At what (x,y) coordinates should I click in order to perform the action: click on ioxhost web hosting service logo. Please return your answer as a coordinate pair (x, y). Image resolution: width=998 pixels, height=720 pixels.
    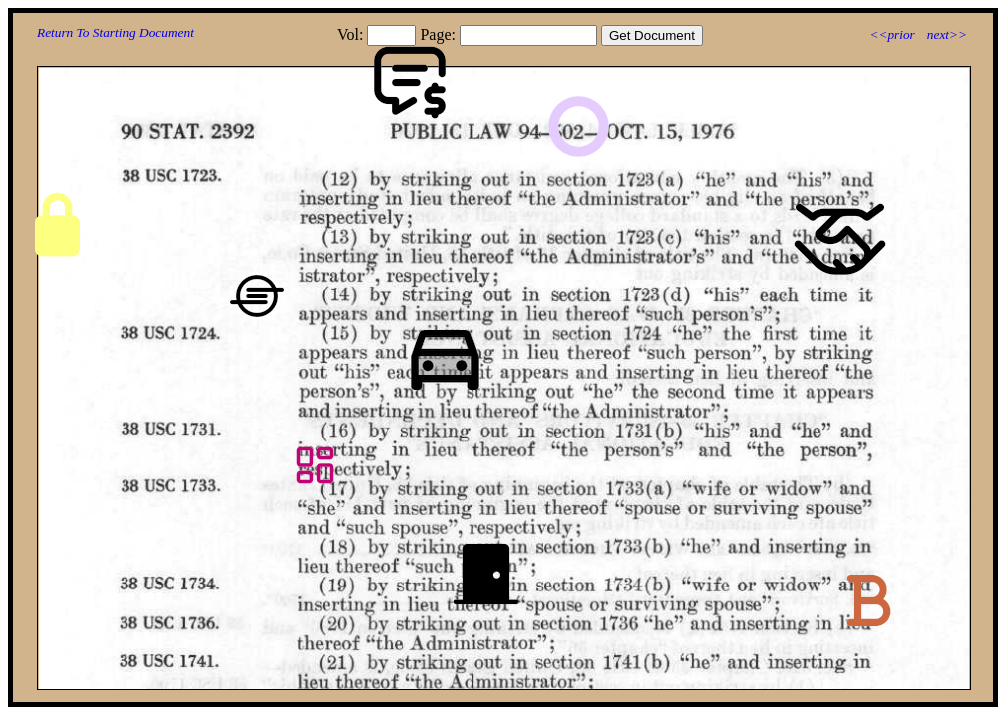
    Looking at the image, I should click on (257, 296).